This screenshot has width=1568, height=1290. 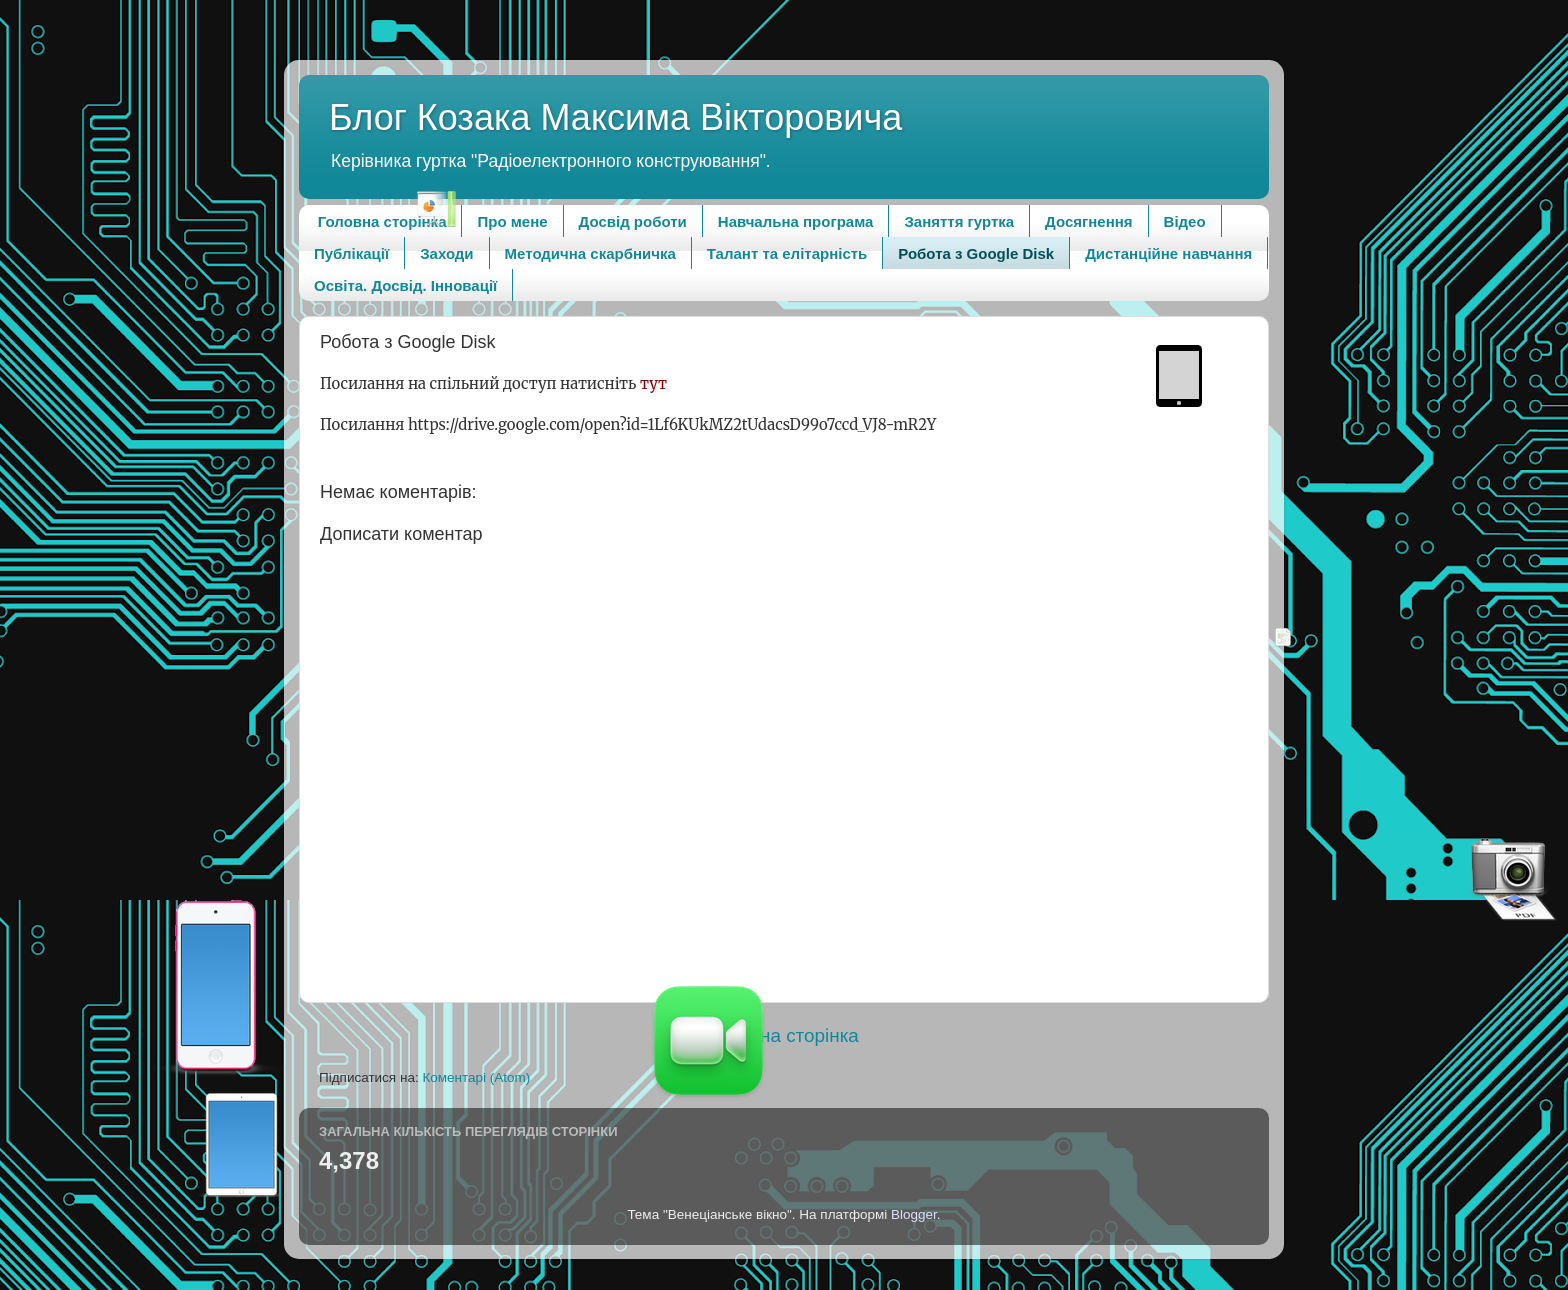 I want to click on cobol source code file, so click(x=1283, y=637).